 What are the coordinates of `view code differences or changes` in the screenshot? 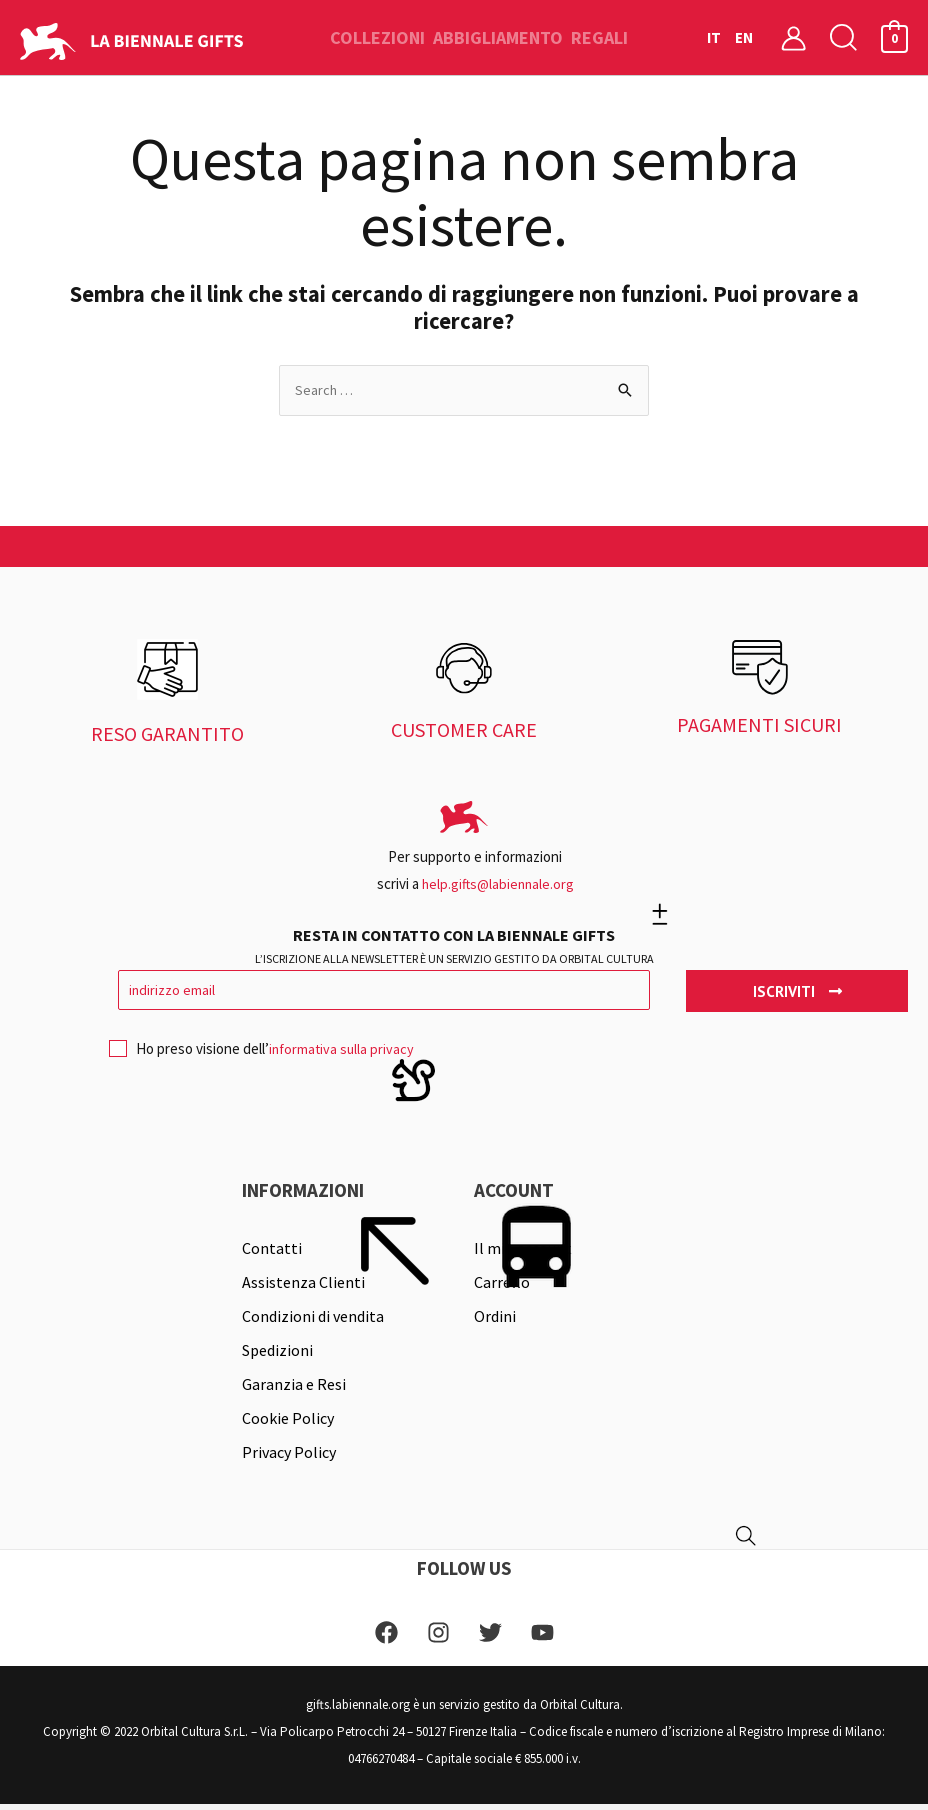 It's located at (659, 914).